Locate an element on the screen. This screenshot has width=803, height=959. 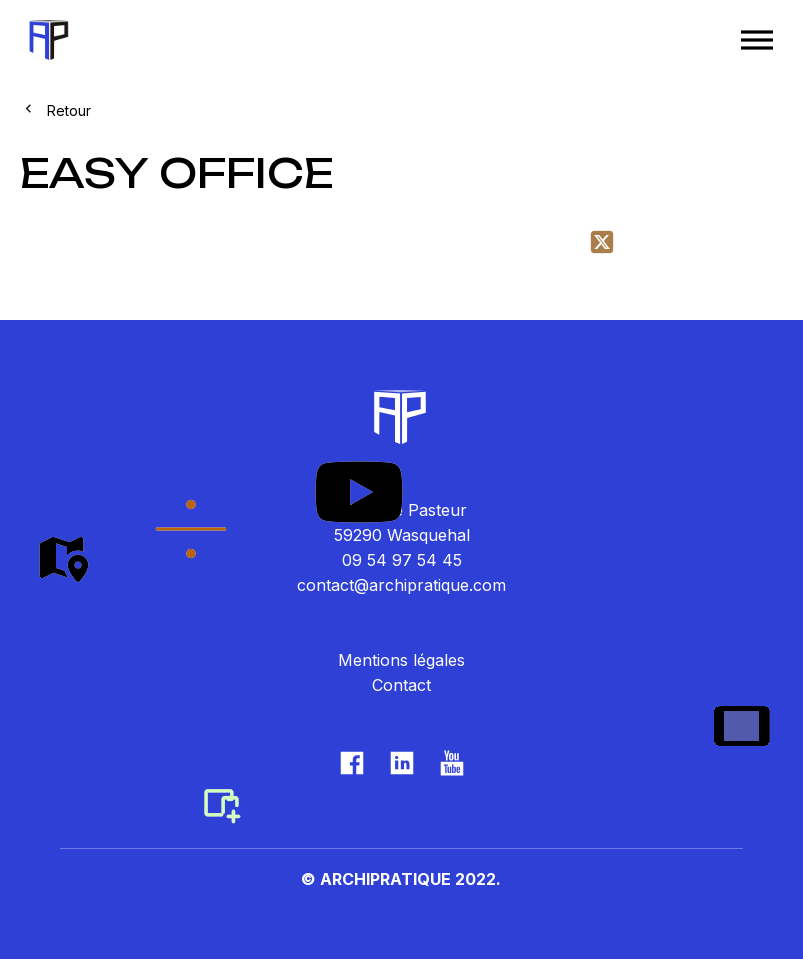
add a new device to your account is located at coordinates (221, 804).